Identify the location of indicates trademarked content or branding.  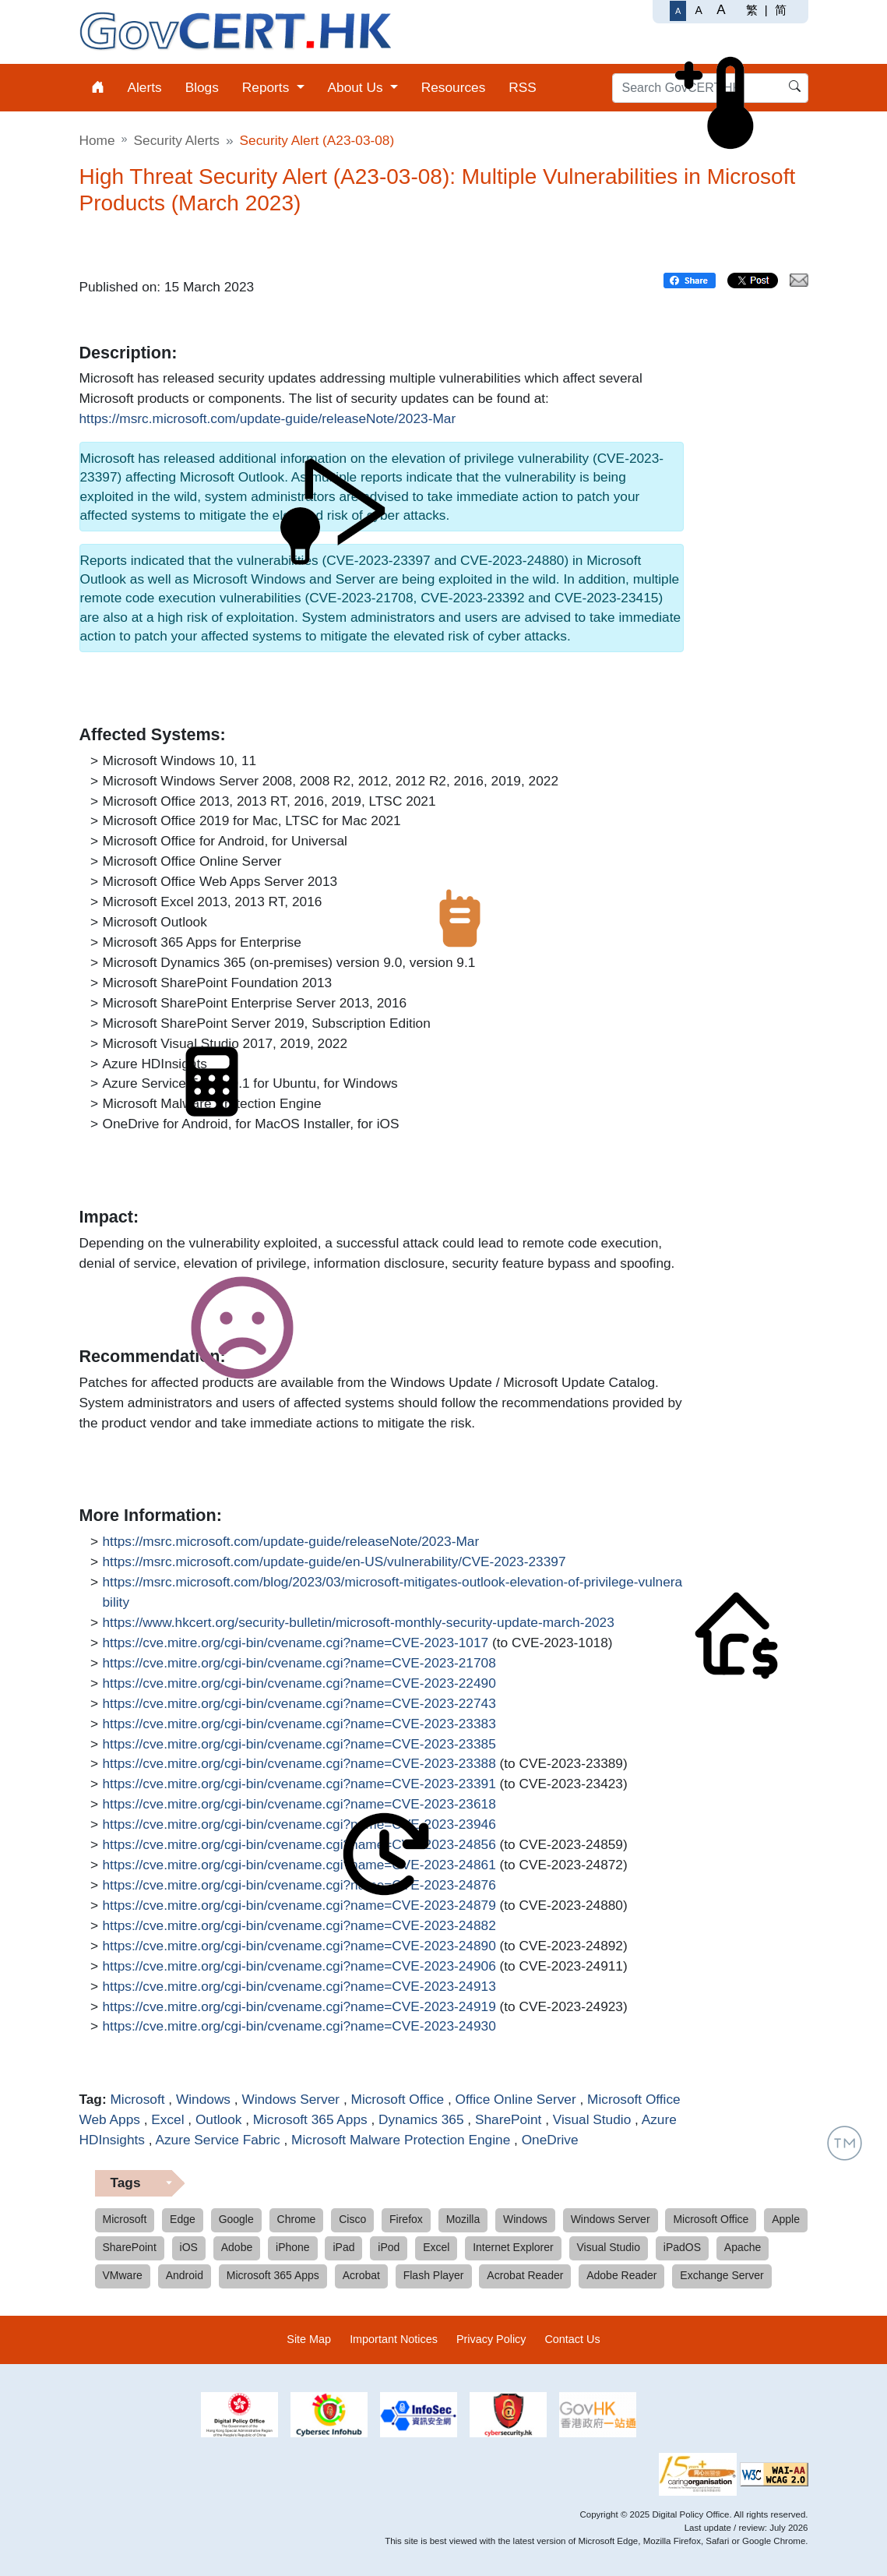
(844, 2143).